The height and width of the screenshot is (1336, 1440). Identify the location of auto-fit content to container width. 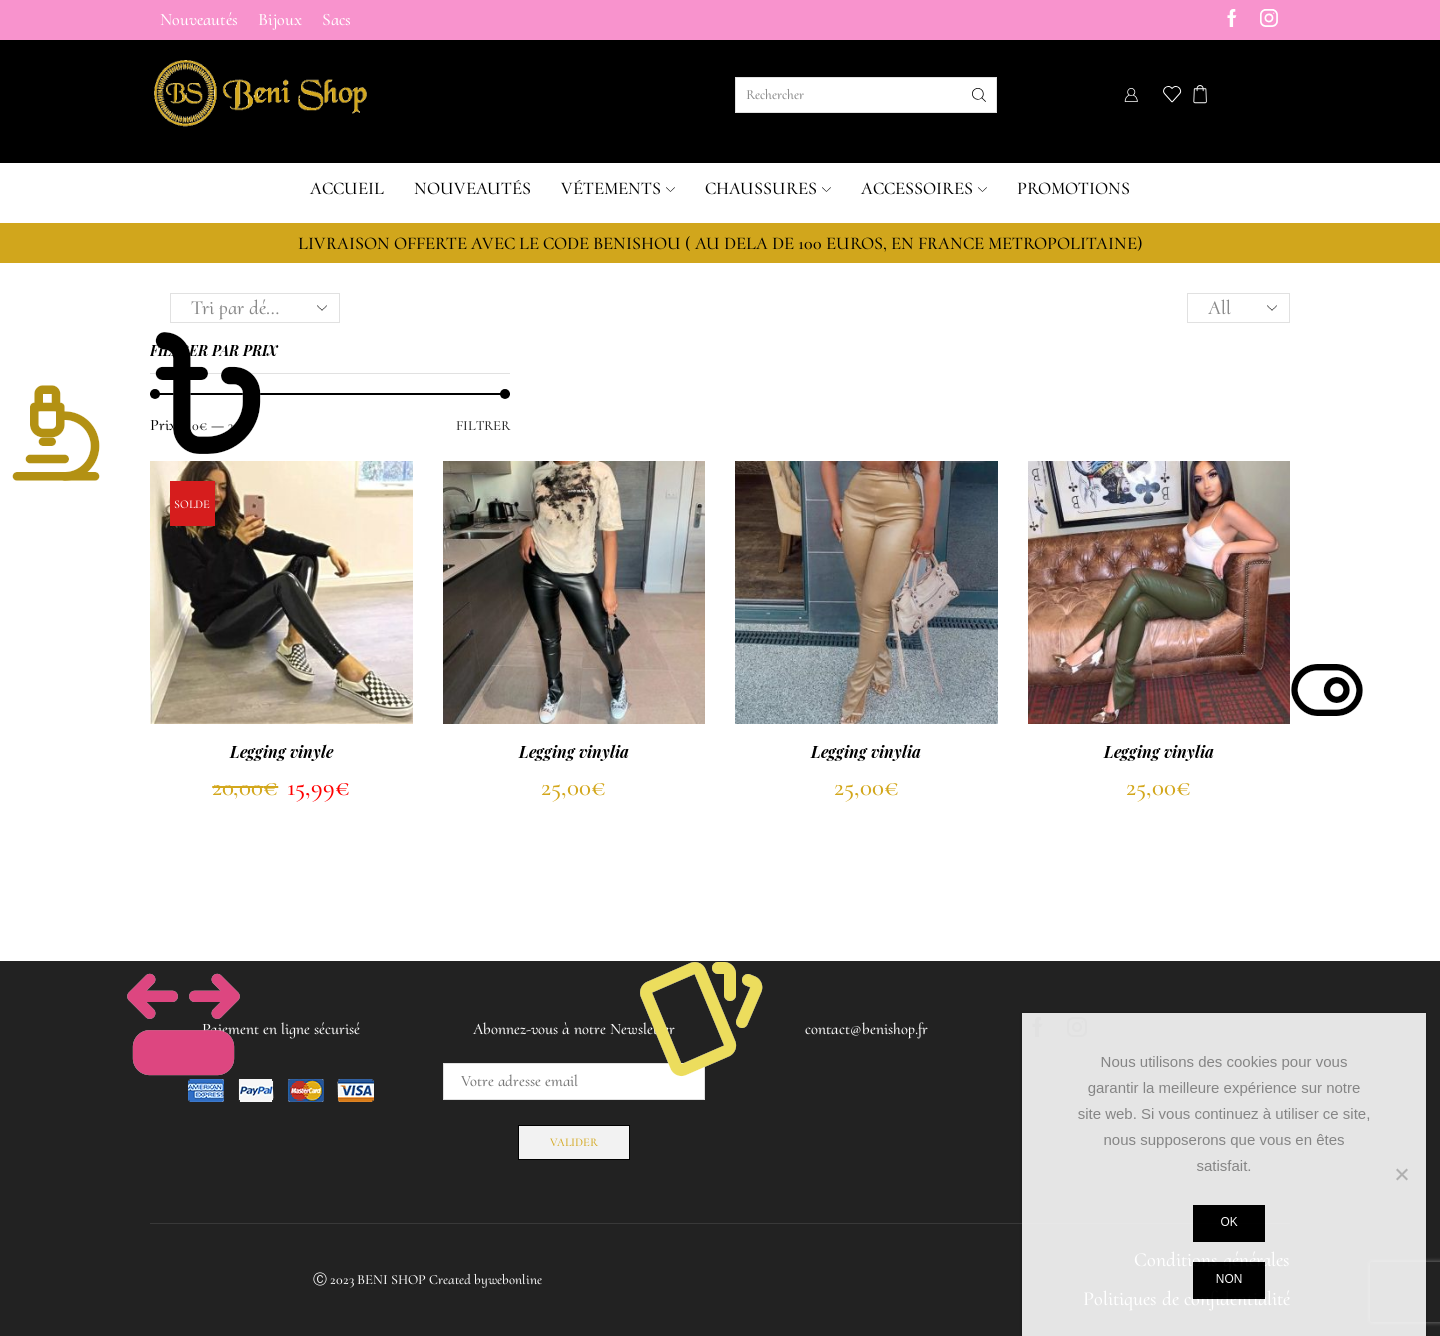
(183, 1024).